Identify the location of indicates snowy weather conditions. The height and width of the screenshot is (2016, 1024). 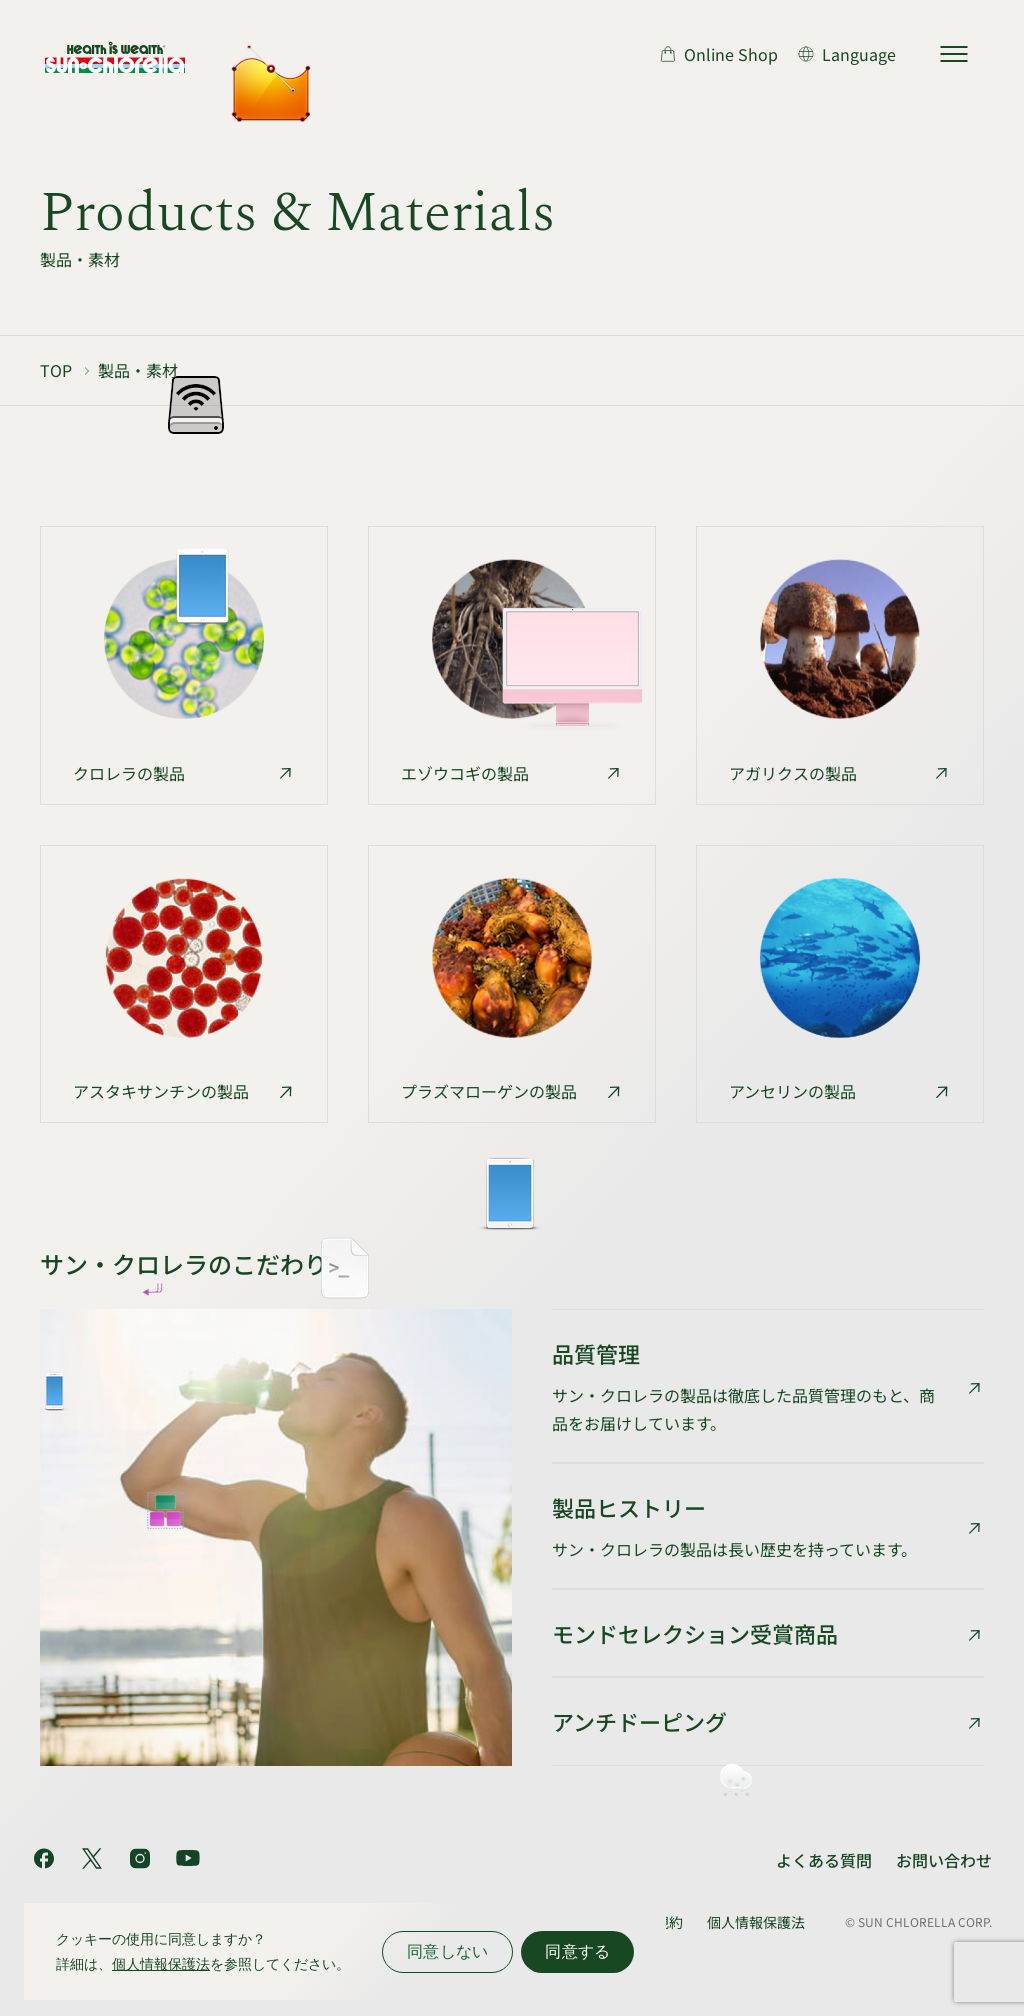
(736, 1780).